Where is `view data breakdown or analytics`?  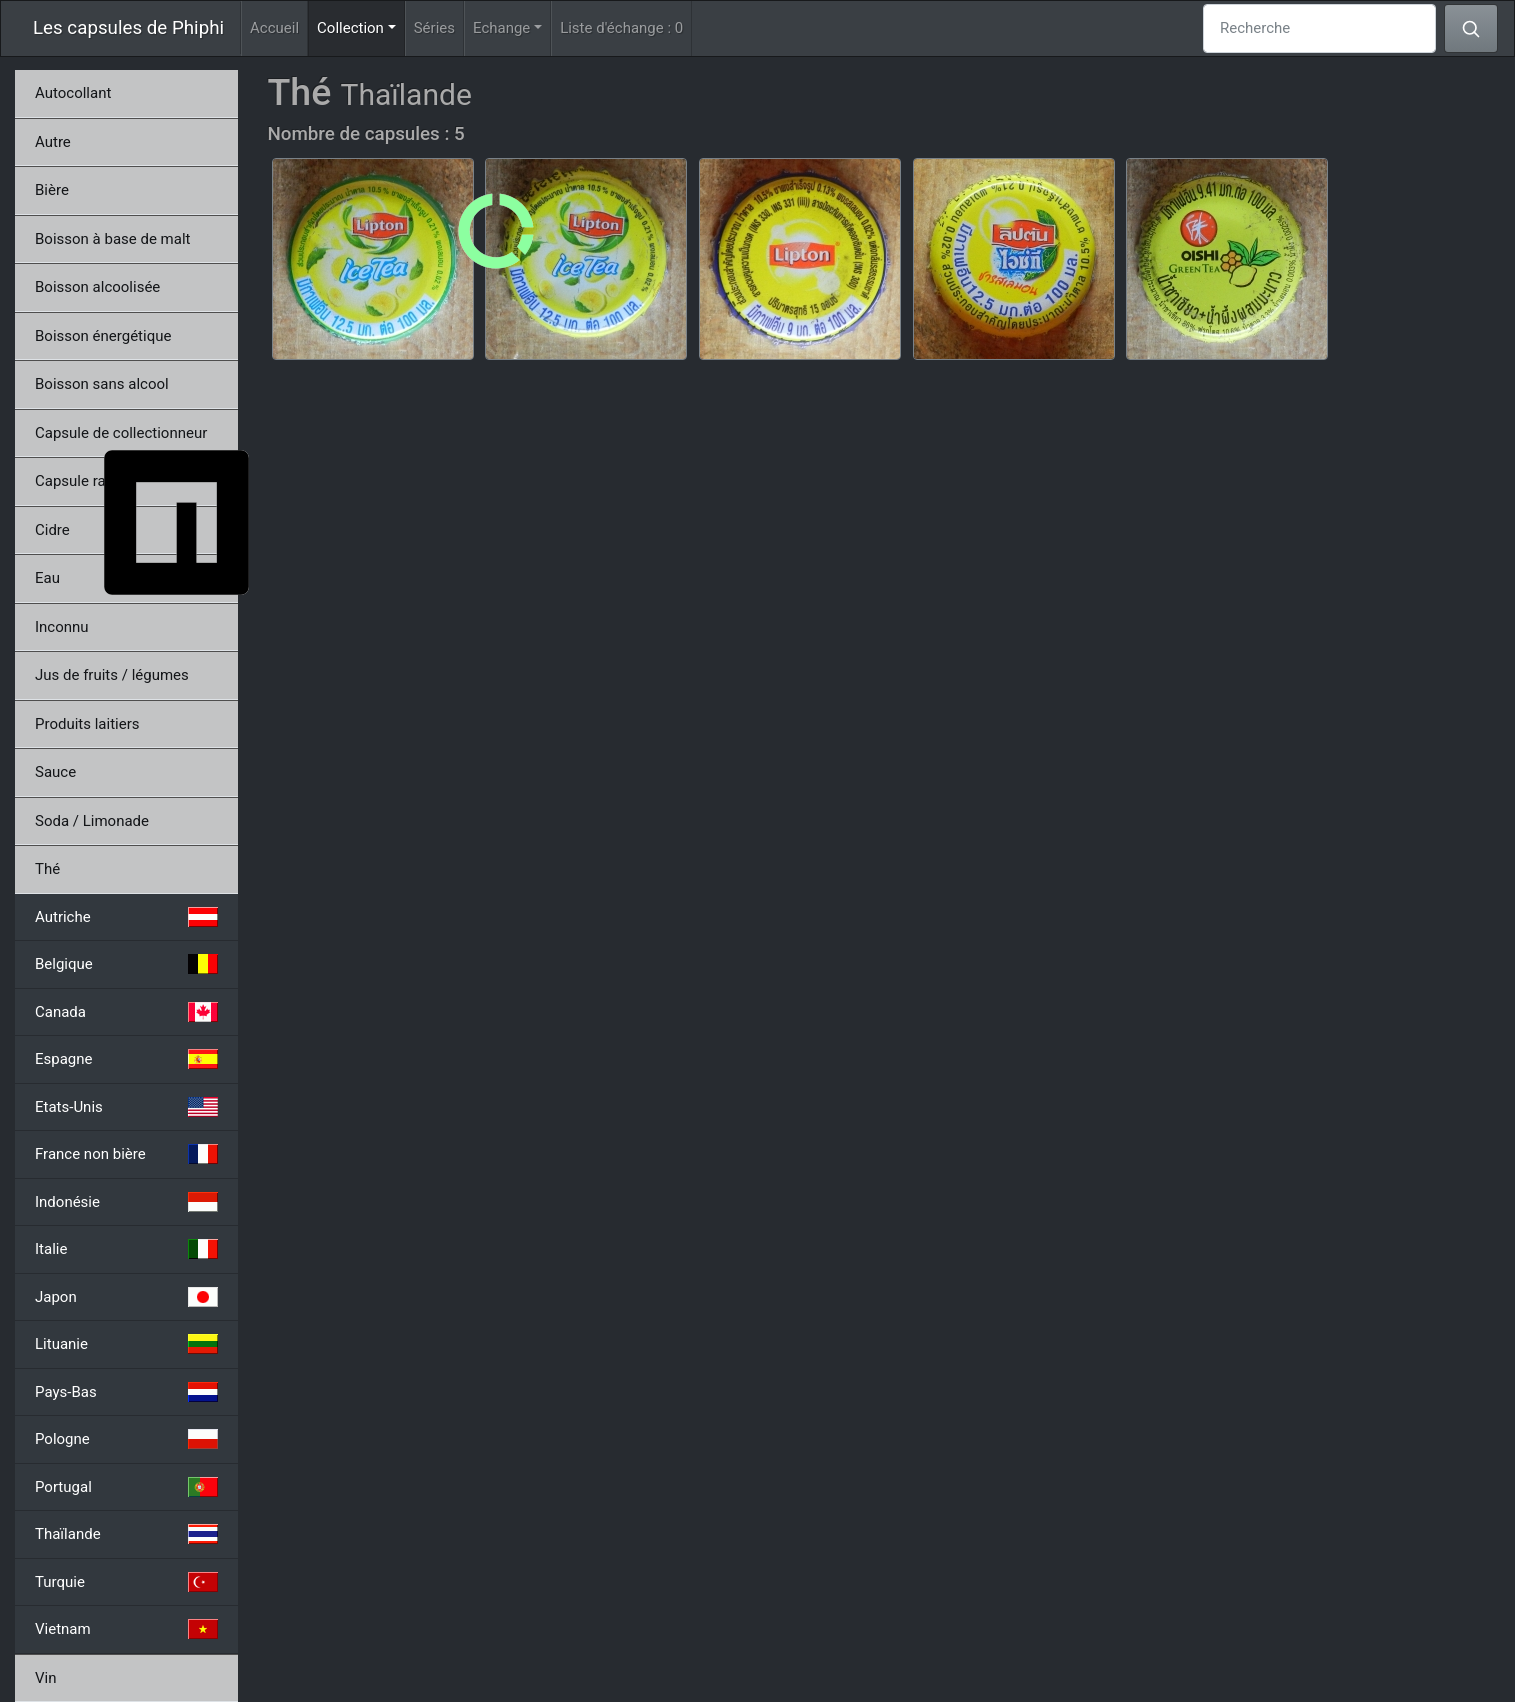
view data breakdown or analytics is located at coordinates (496, 231).